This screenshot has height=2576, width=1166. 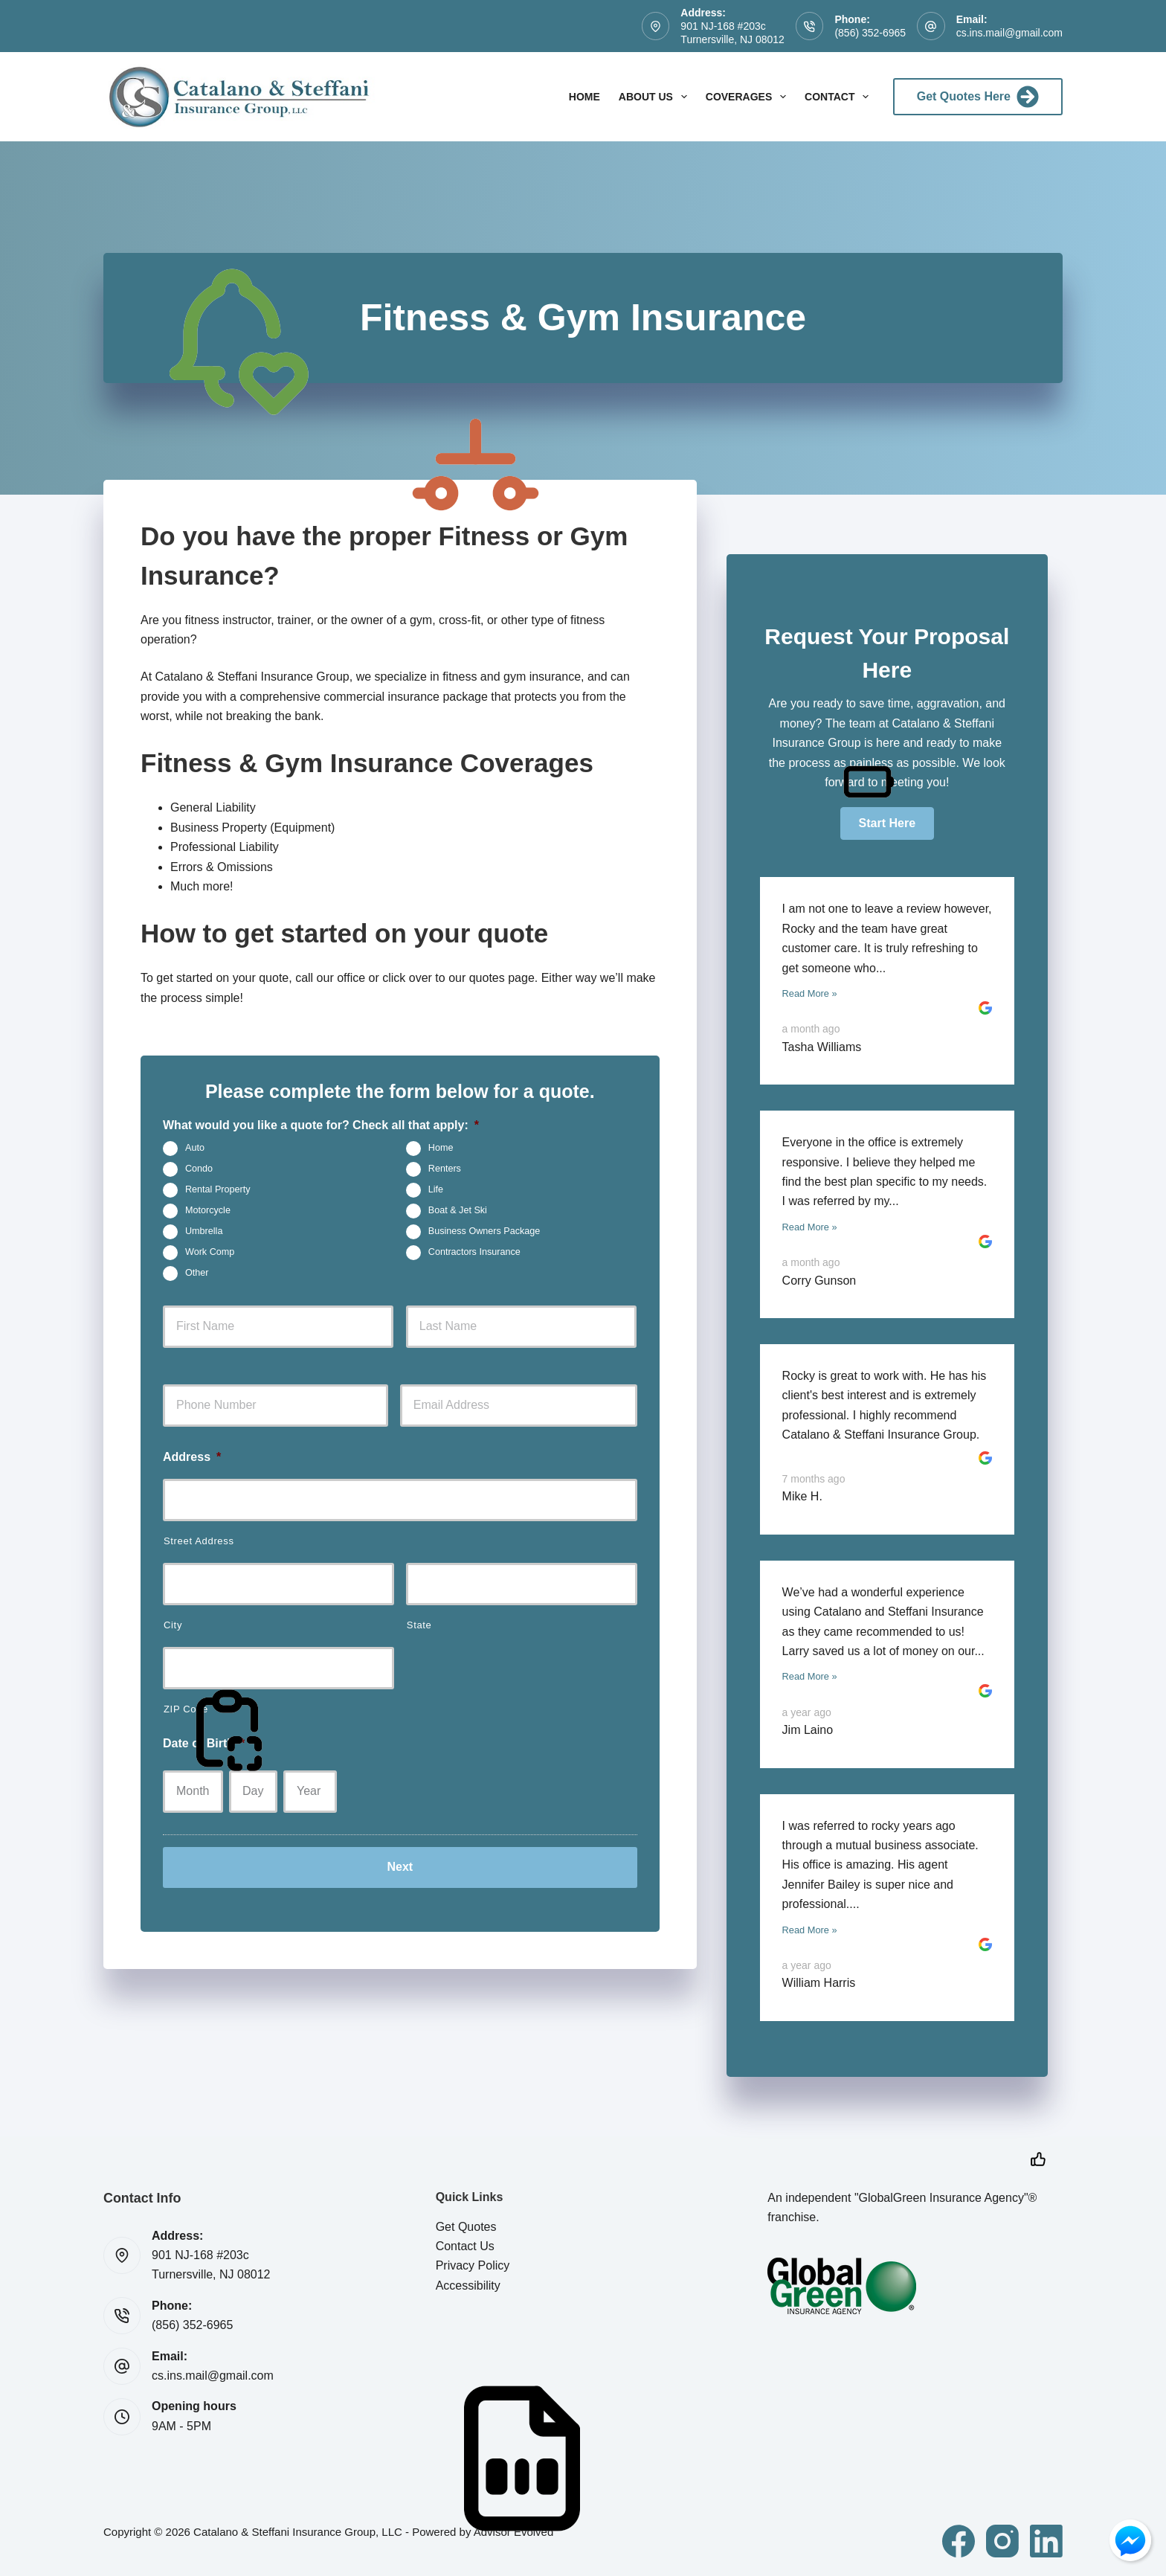 I want to click on like or upvote content, so click(x=1038, y=2159).